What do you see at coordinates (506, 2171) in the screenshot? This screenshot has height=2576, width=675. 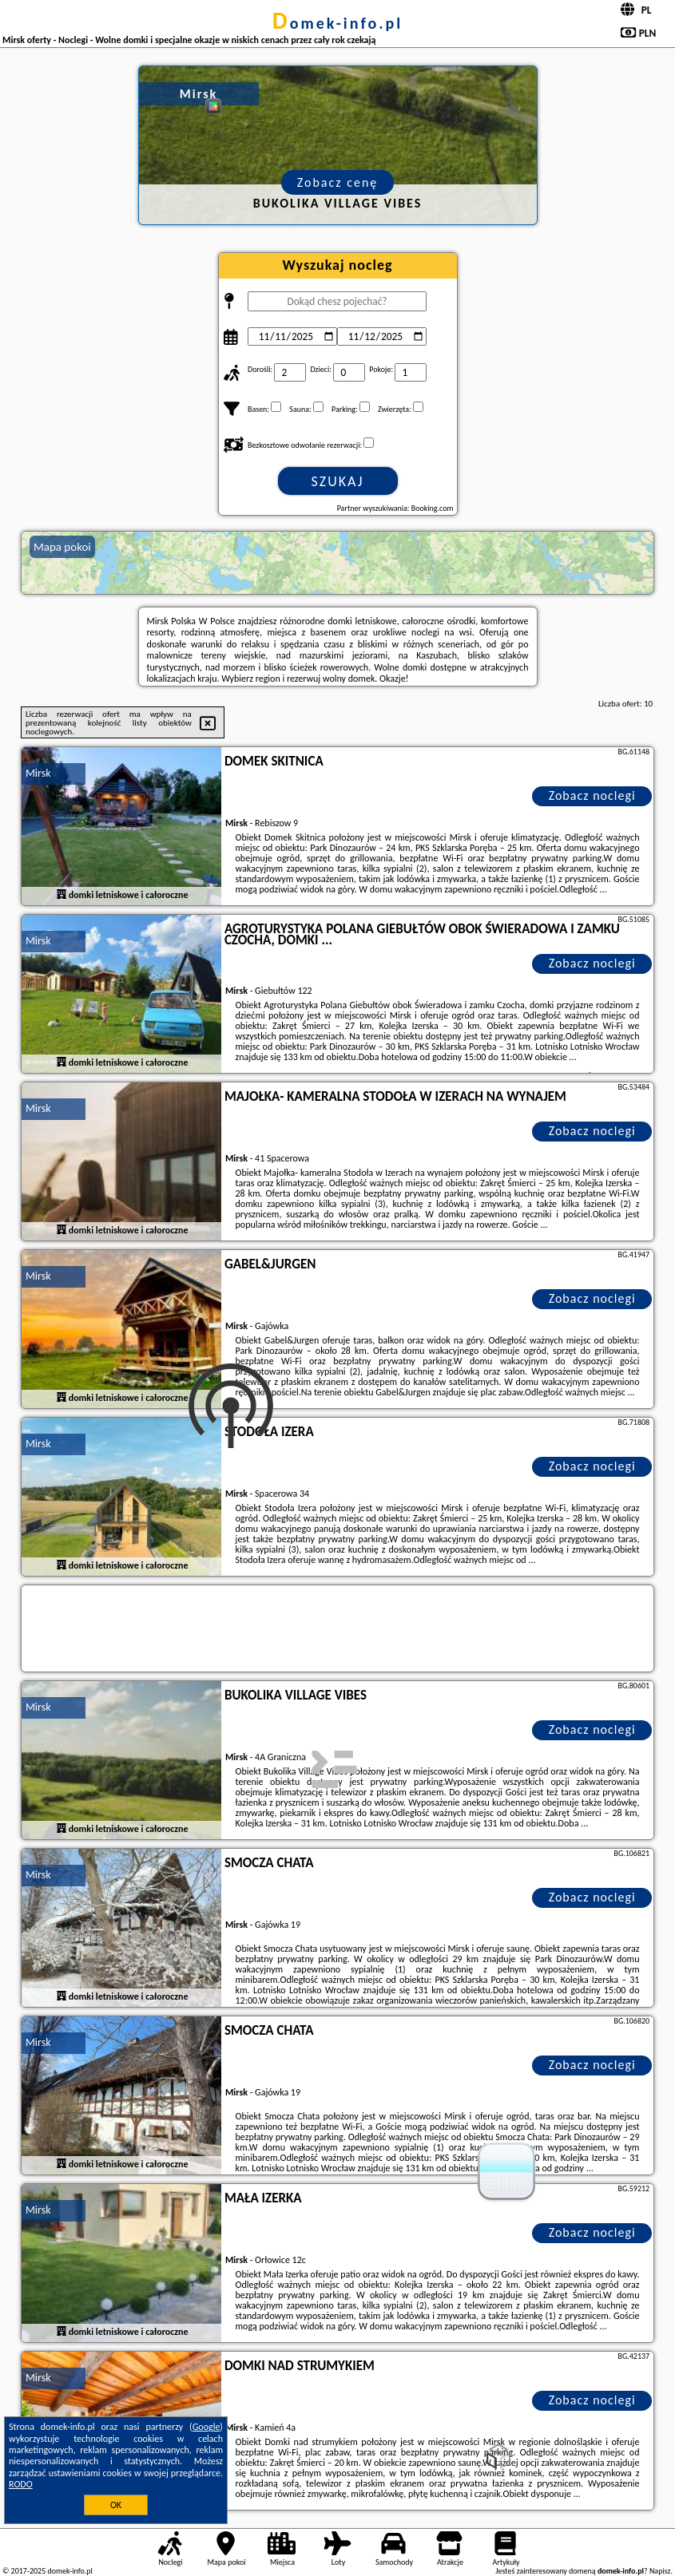 I see `open document scanner app` at bounding box center [506, 2171].